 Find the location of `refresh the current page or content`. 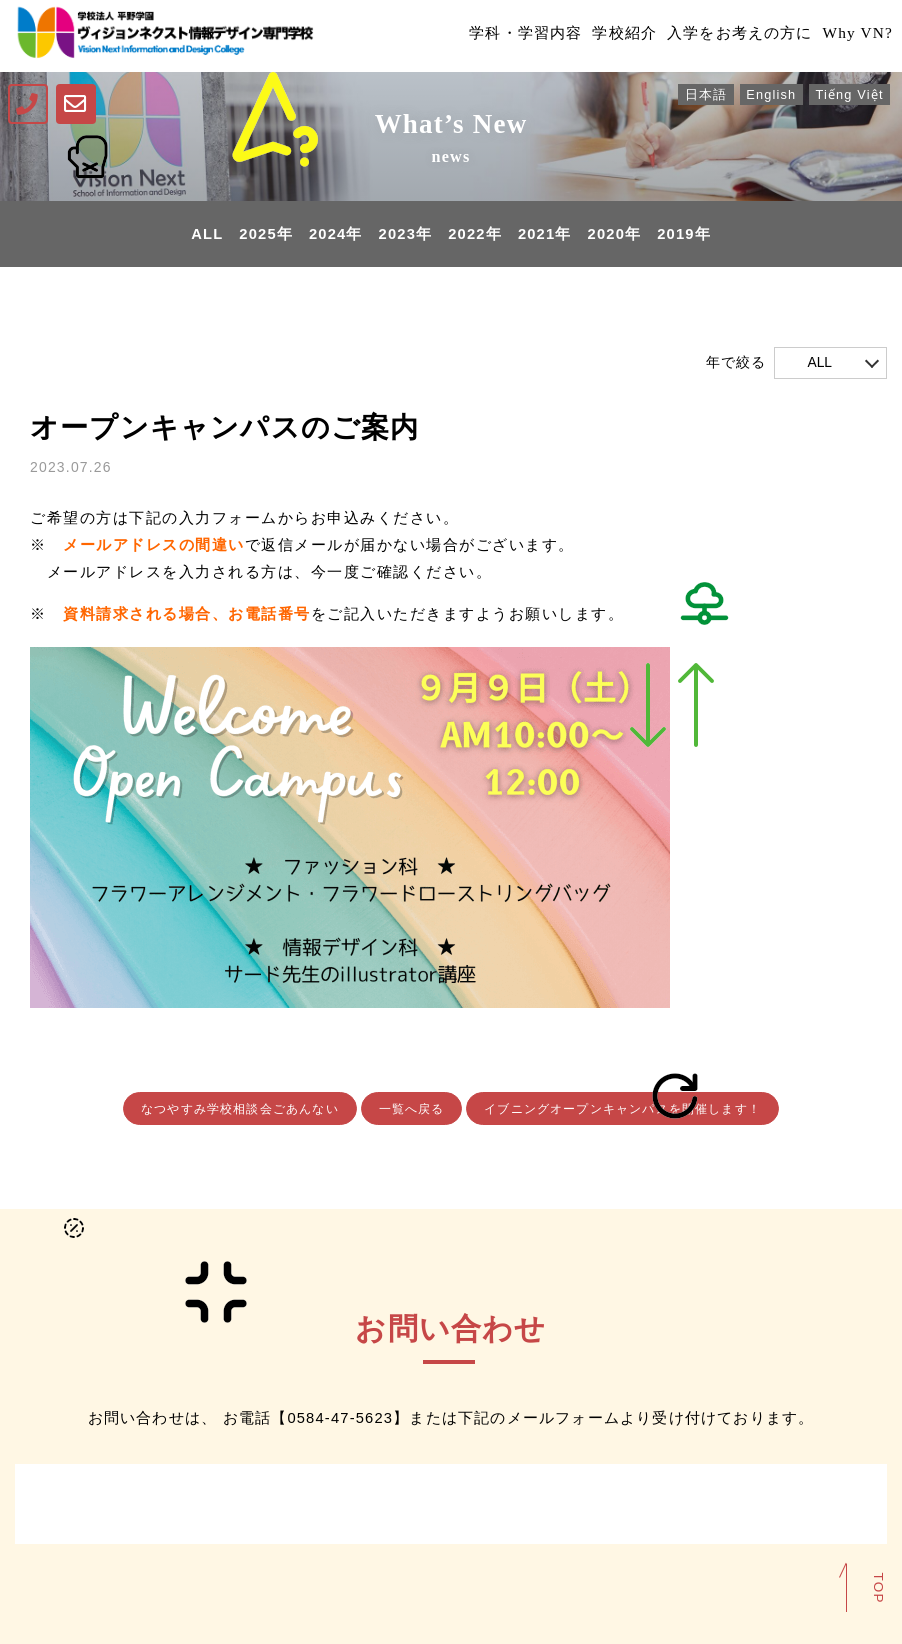

refresh the current page or content is located at coordinates (675, 1096).